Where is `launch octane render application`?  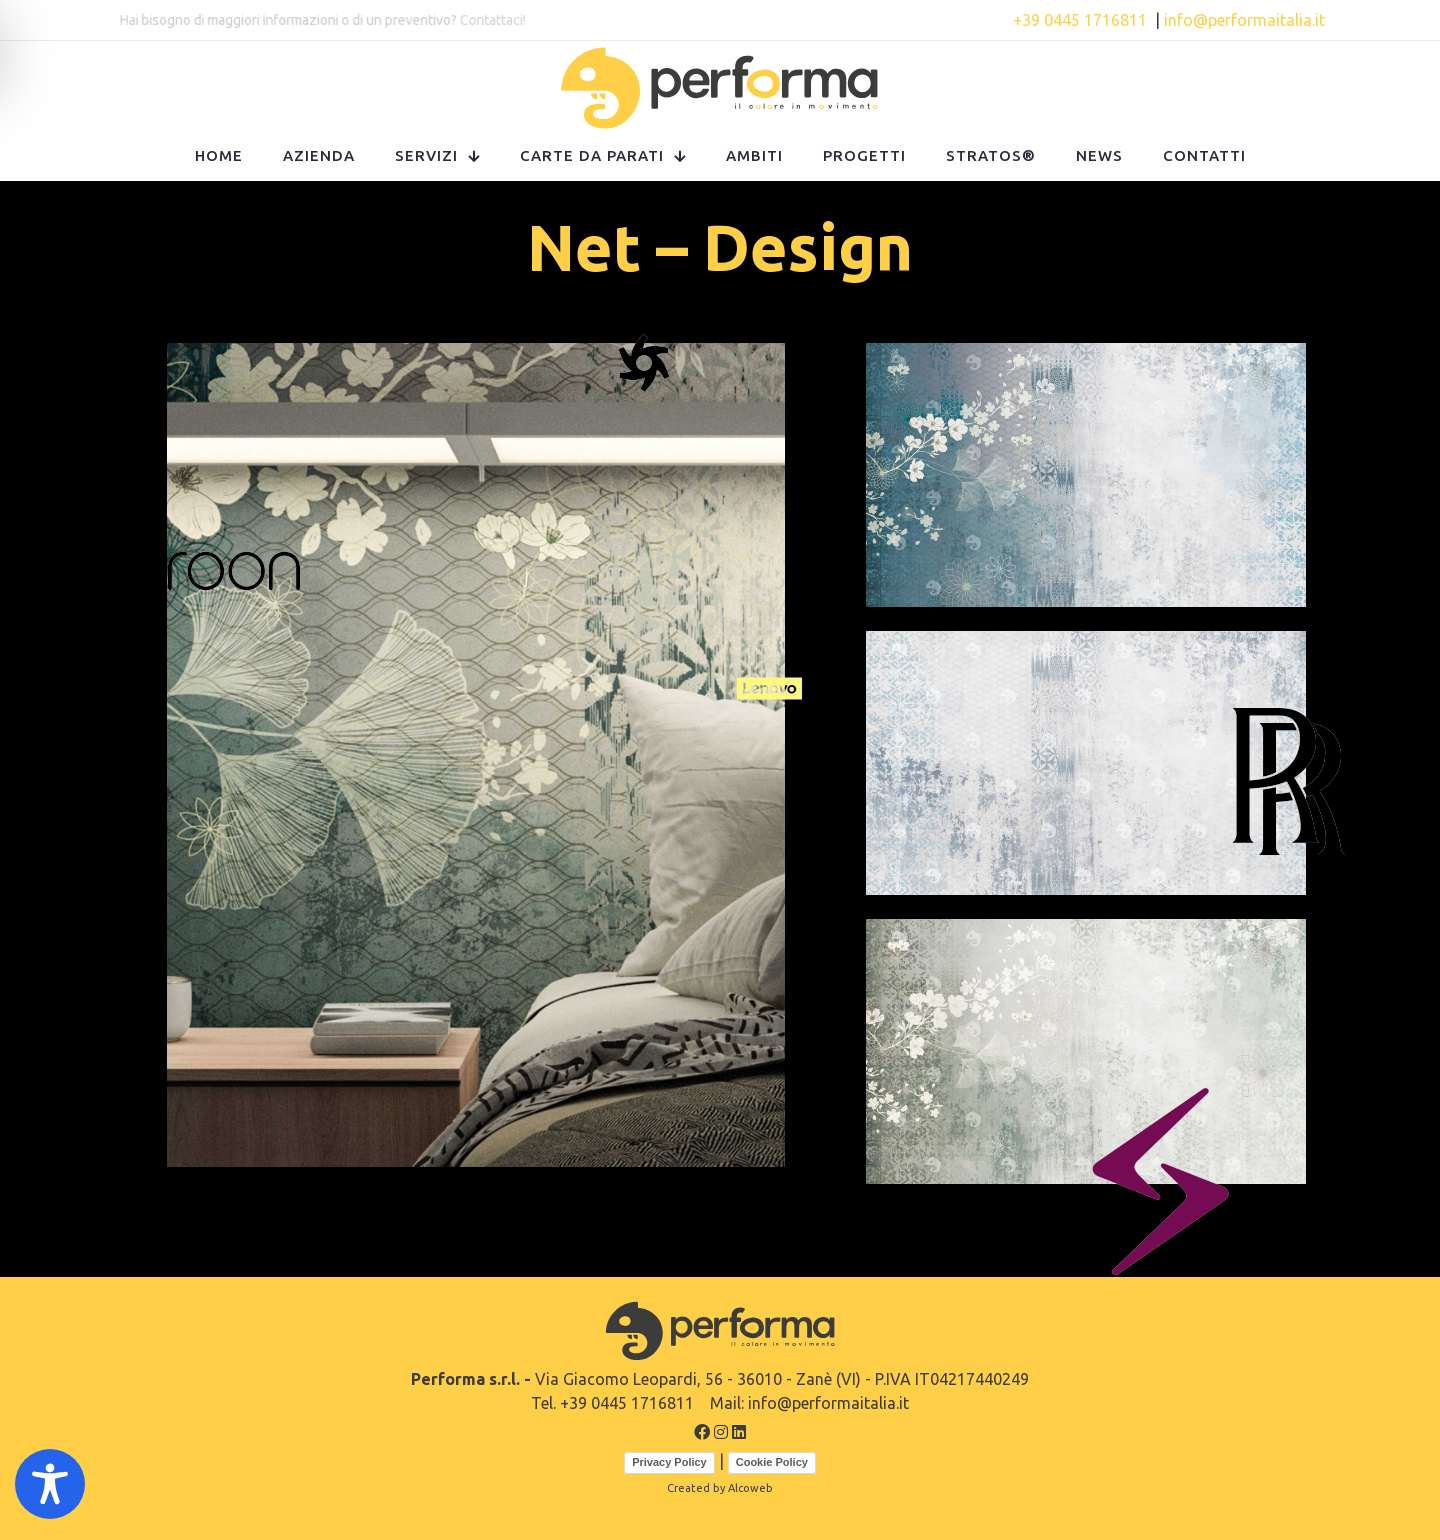
launch octane render application is located at coordinates (644, 363).